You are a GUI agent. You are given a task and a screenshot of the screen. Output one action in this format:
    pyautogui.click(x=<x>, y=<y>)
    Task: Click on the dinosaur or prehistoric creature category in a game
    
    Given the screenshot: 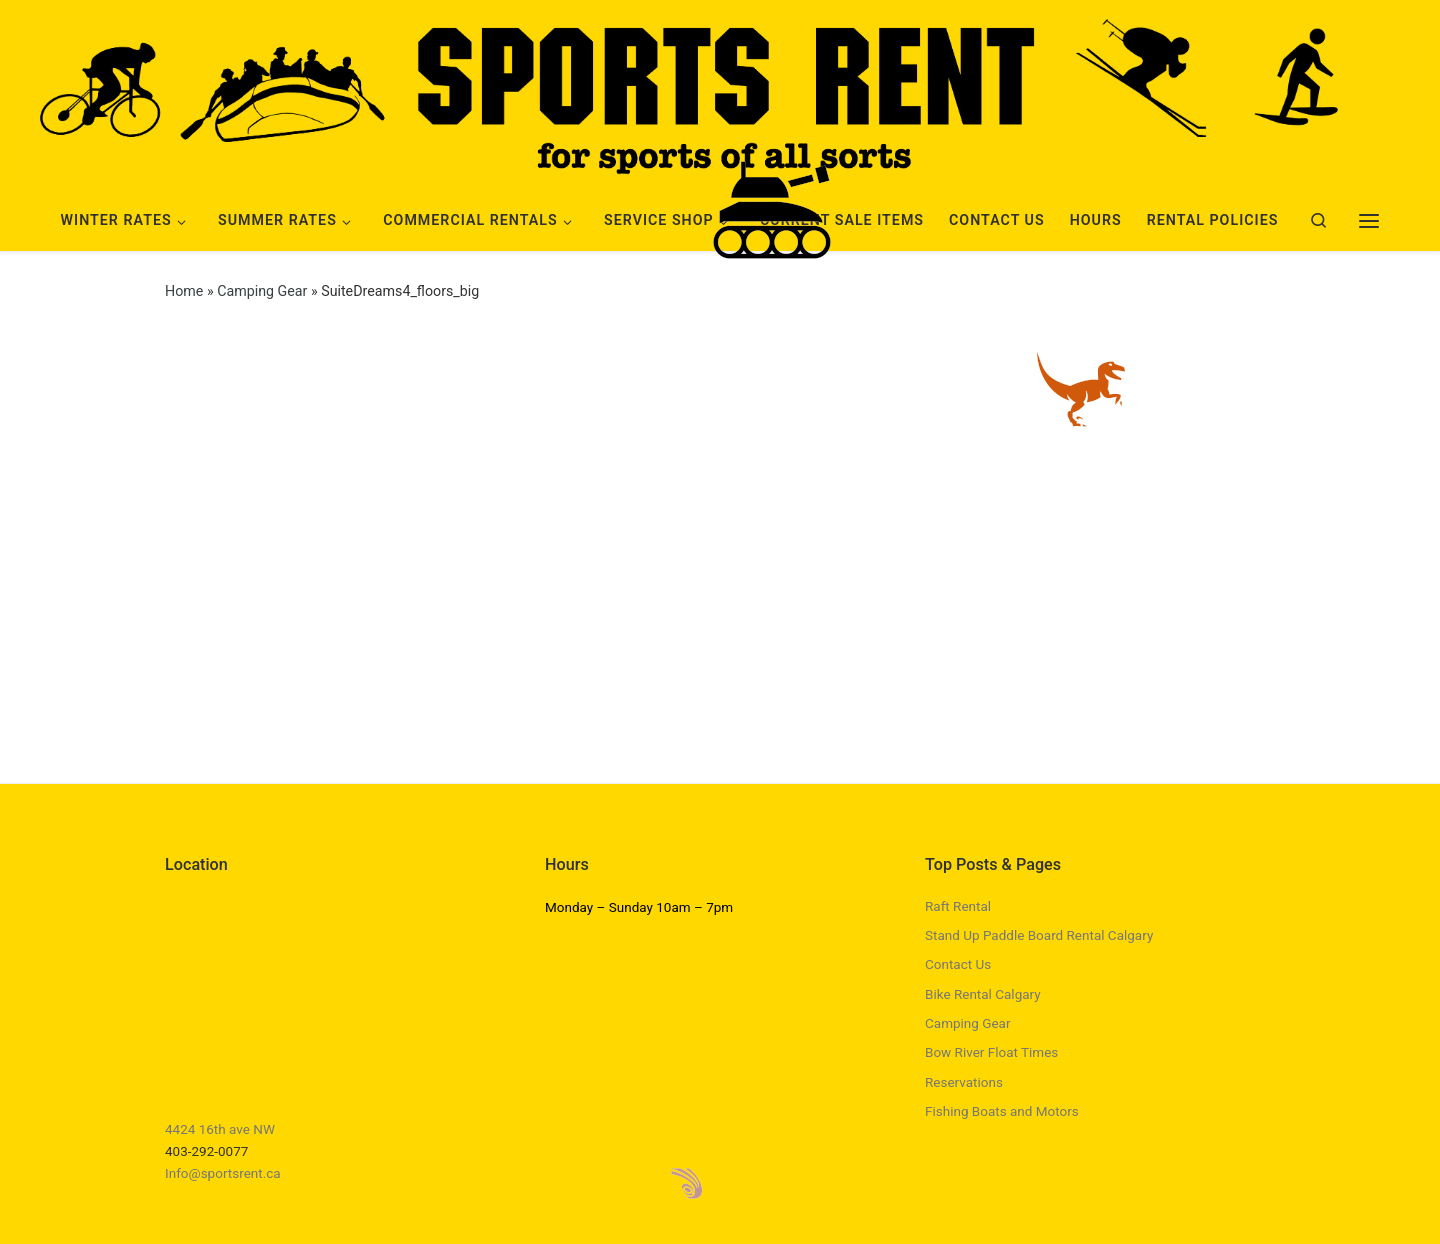 What is the action you would take?
    pyautogui.click(x=1081, y=389)
    